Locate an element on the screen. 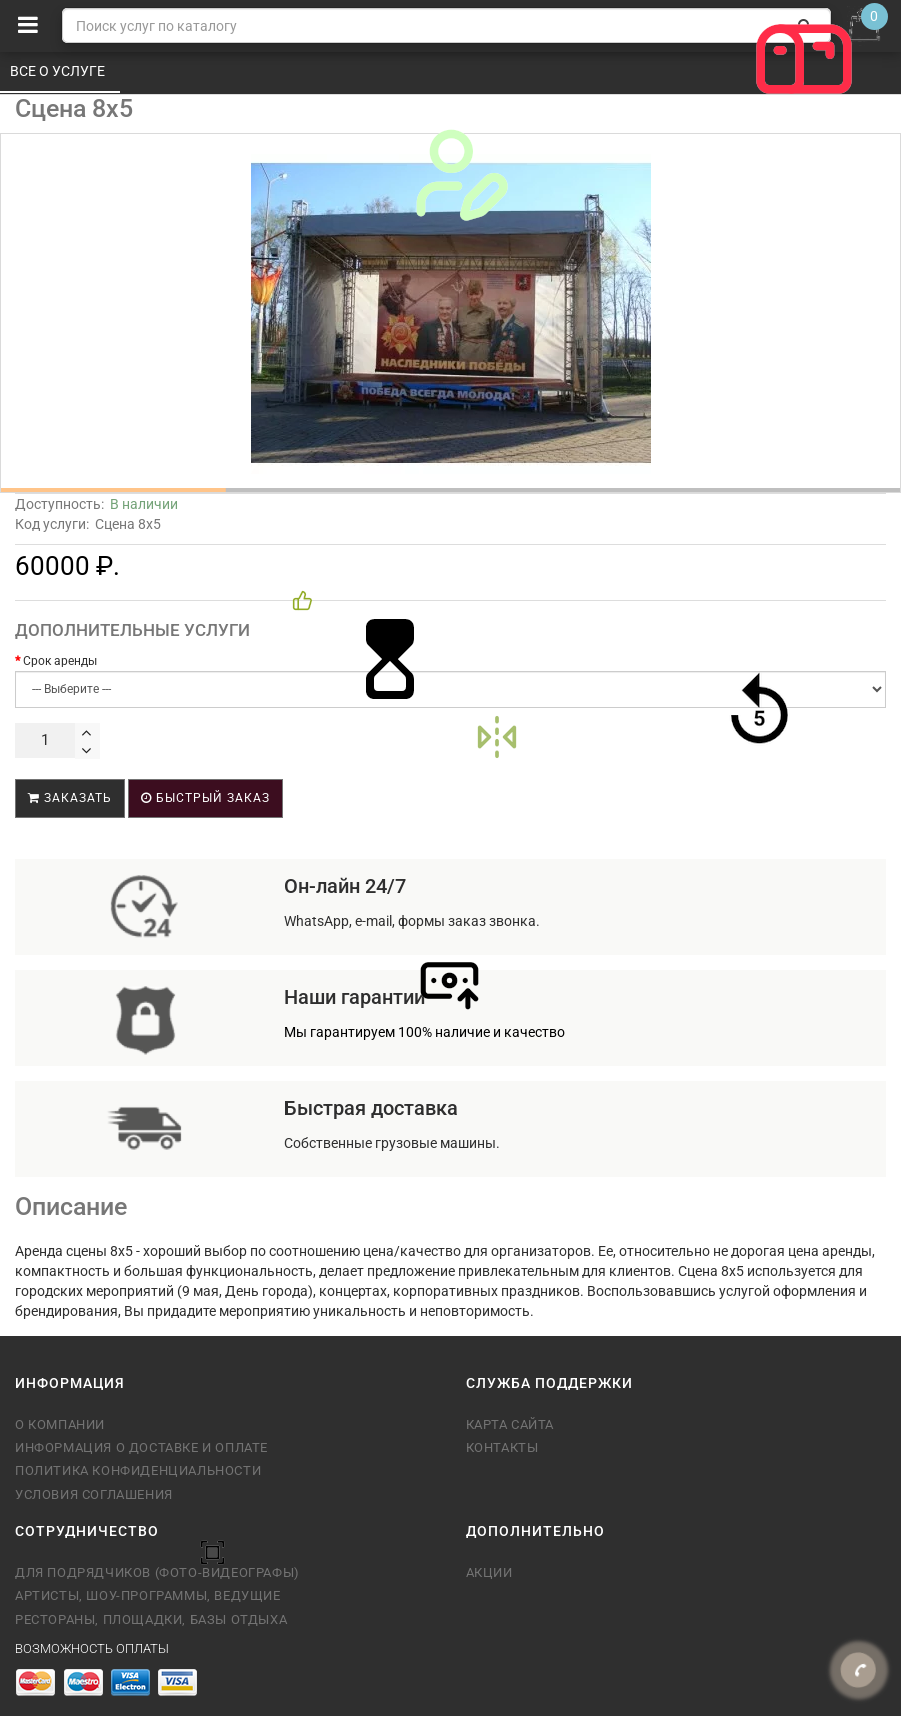 This screenshot has width=901, height=1716. scan a document or QR code is located at coordinates (212, 1552).